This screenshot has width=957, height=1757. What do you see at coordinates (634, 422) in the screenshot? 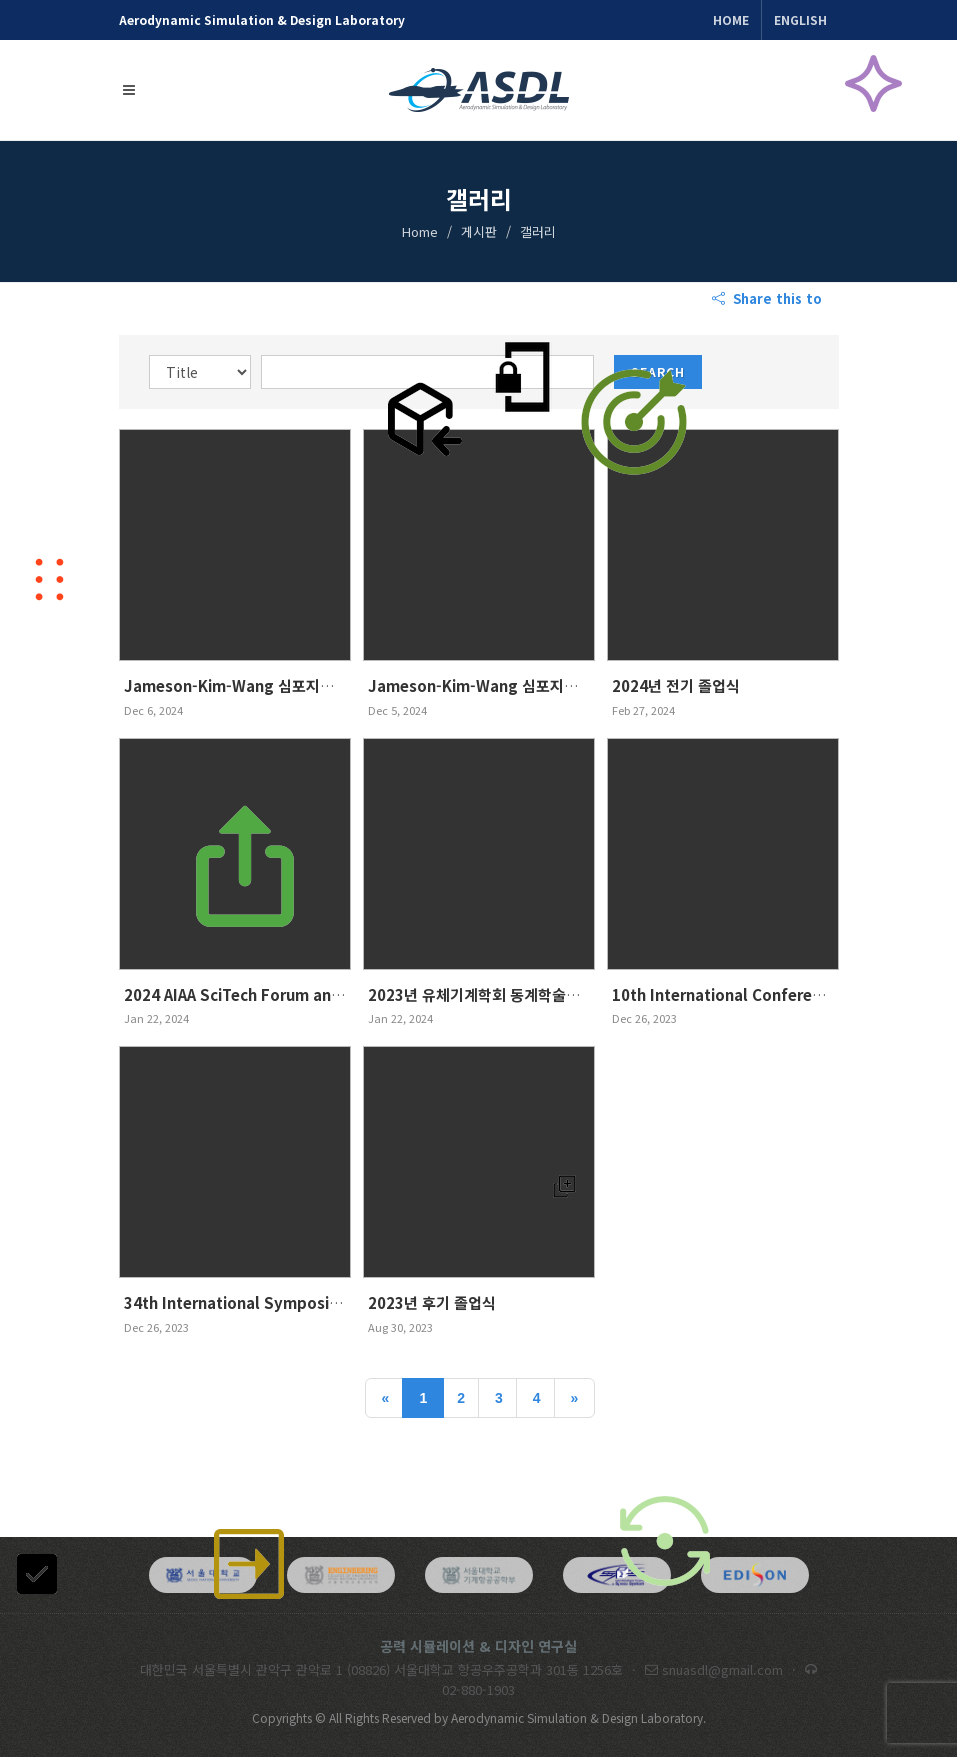
I see `set or view your goals` at bounding box center [634, 422].